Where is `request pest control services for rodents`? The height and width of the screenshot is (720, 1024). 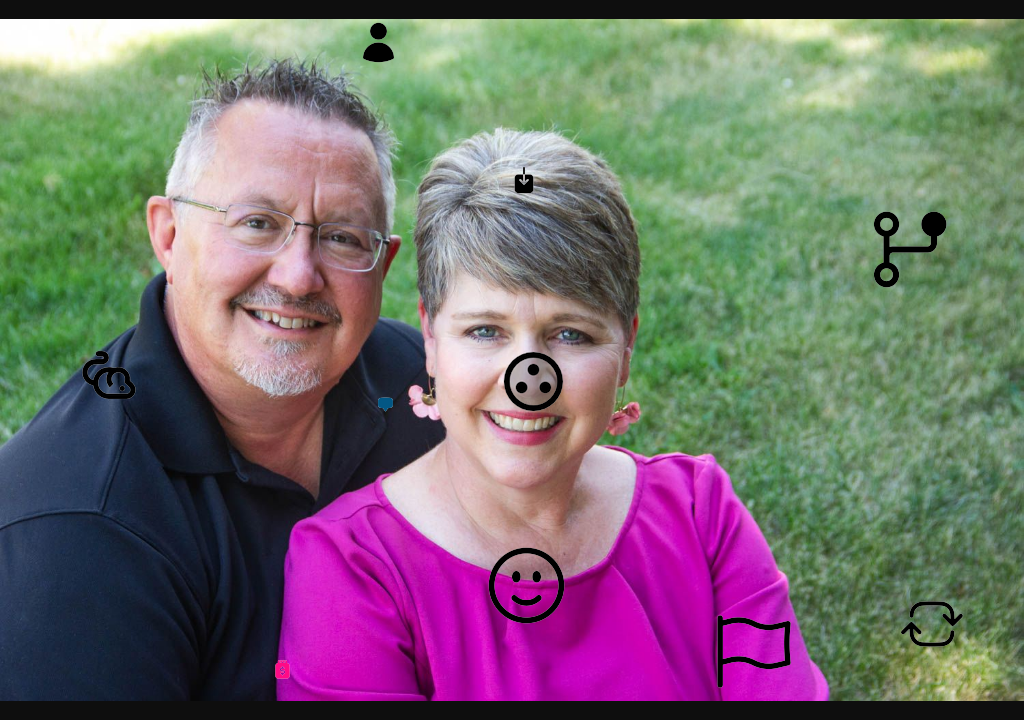
request pest control services for rodents is located at coordinates (109, 375).